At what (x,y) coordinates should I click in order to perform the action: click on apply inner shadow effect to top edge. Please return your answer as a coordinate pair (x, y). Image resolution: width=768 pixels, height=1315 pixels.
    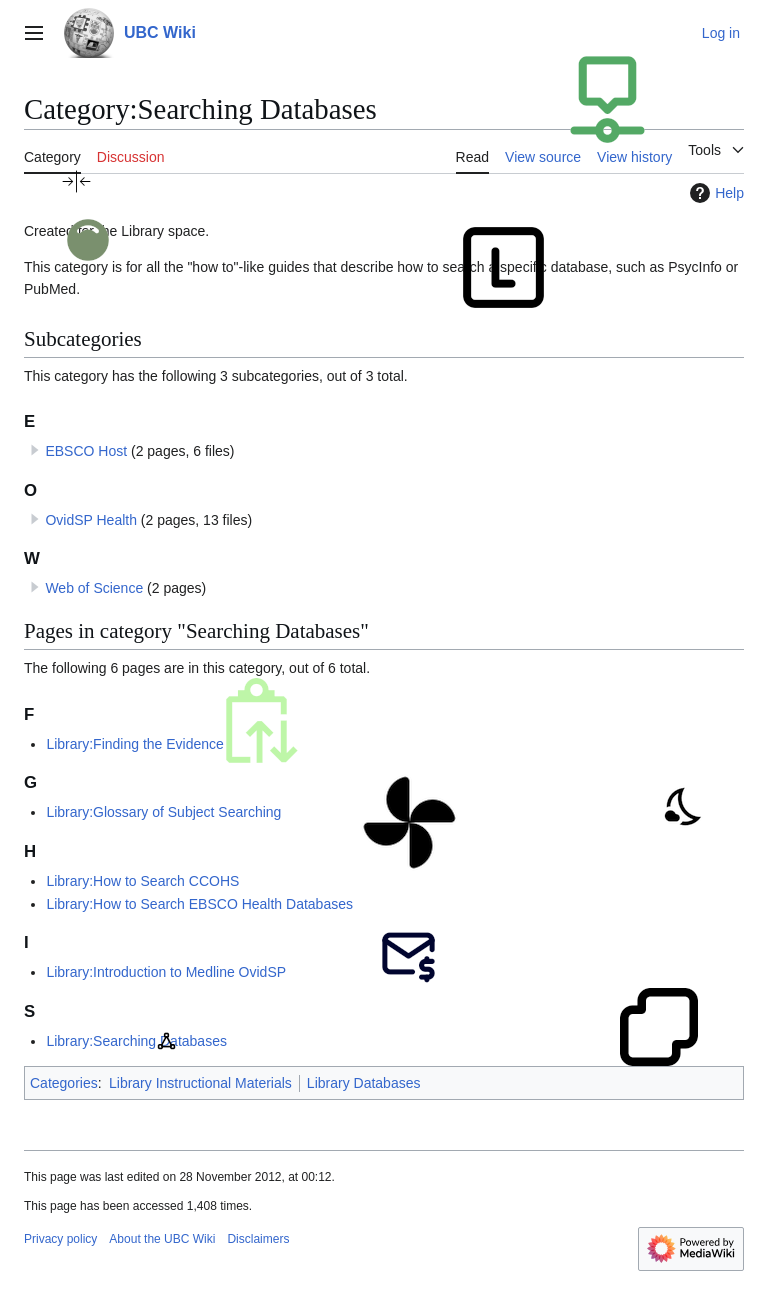
    Looking at the image, I should click on (88, 240).